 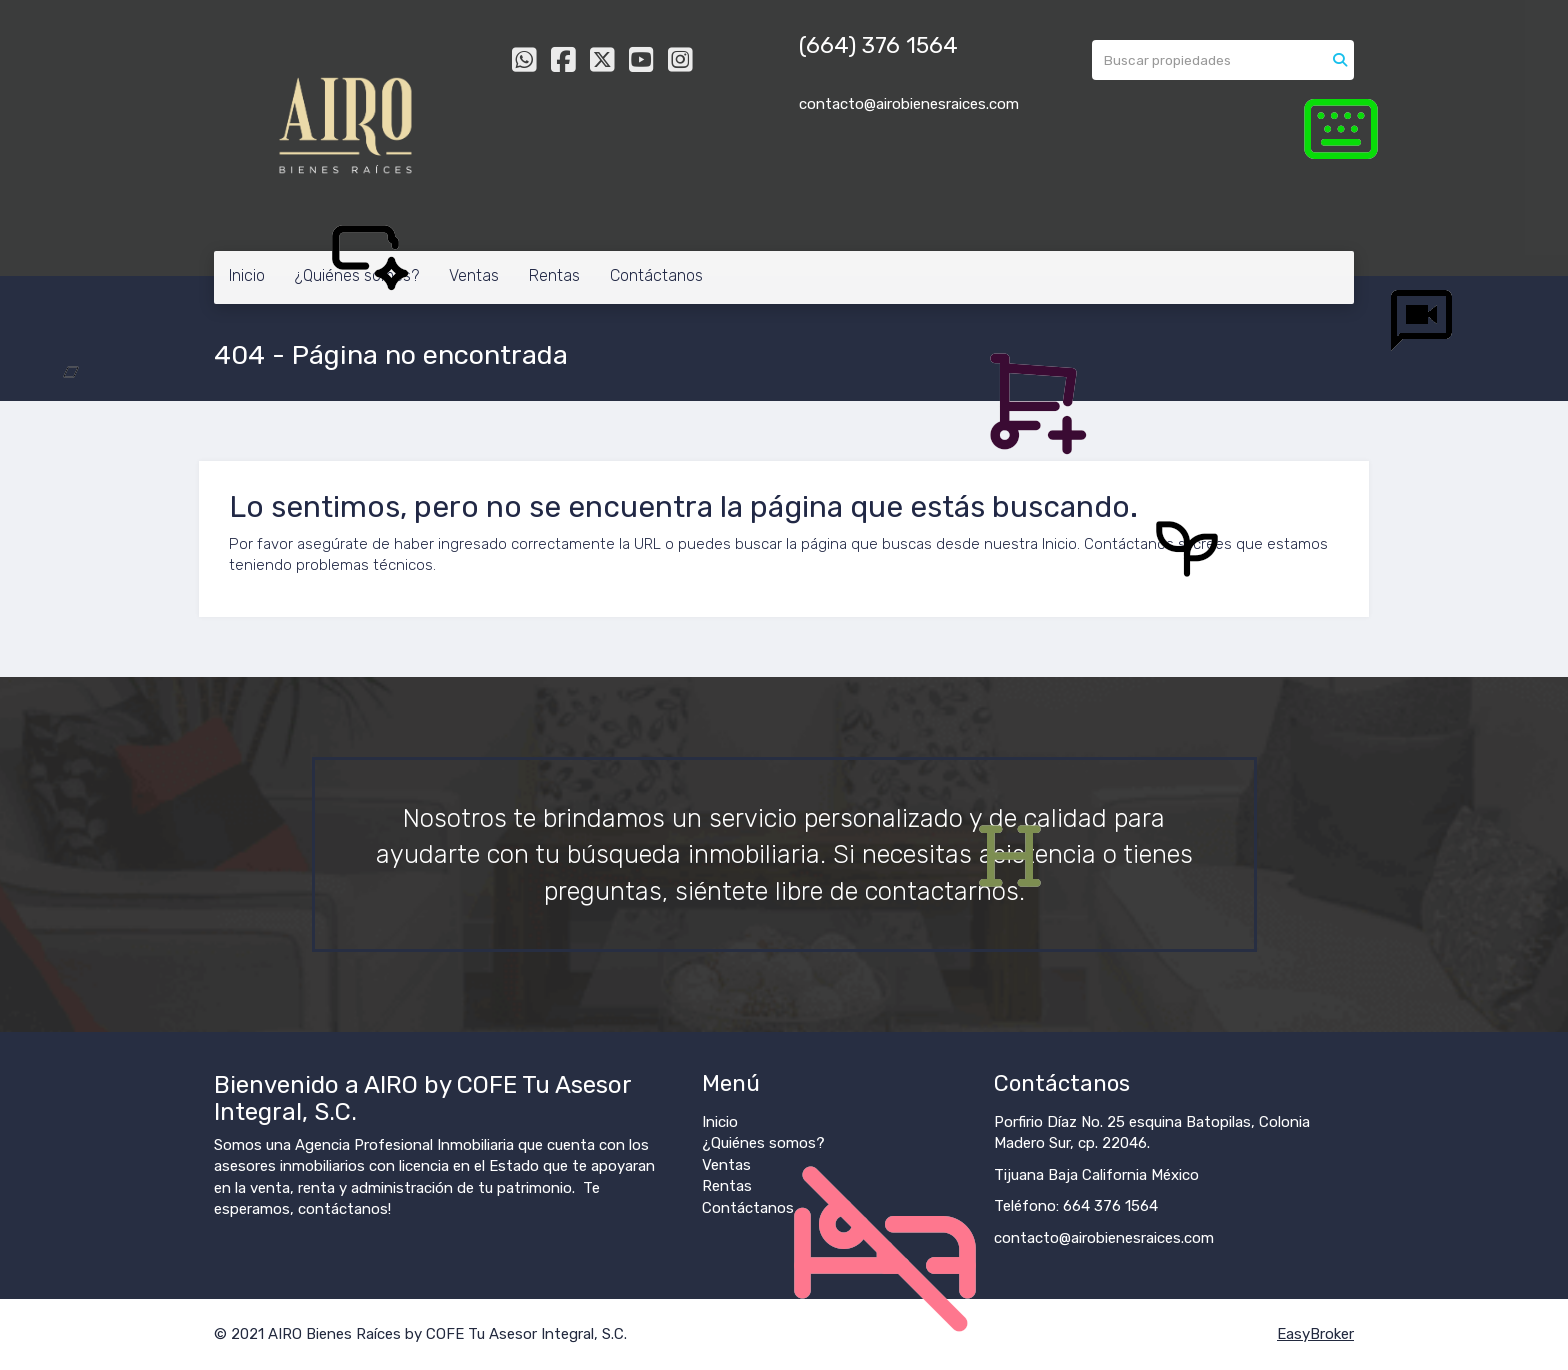 What do you see at coordinates (1341, 129) in the screenshot?
I see `open the on-screen keyboard` at bounding box center [1341, 129].